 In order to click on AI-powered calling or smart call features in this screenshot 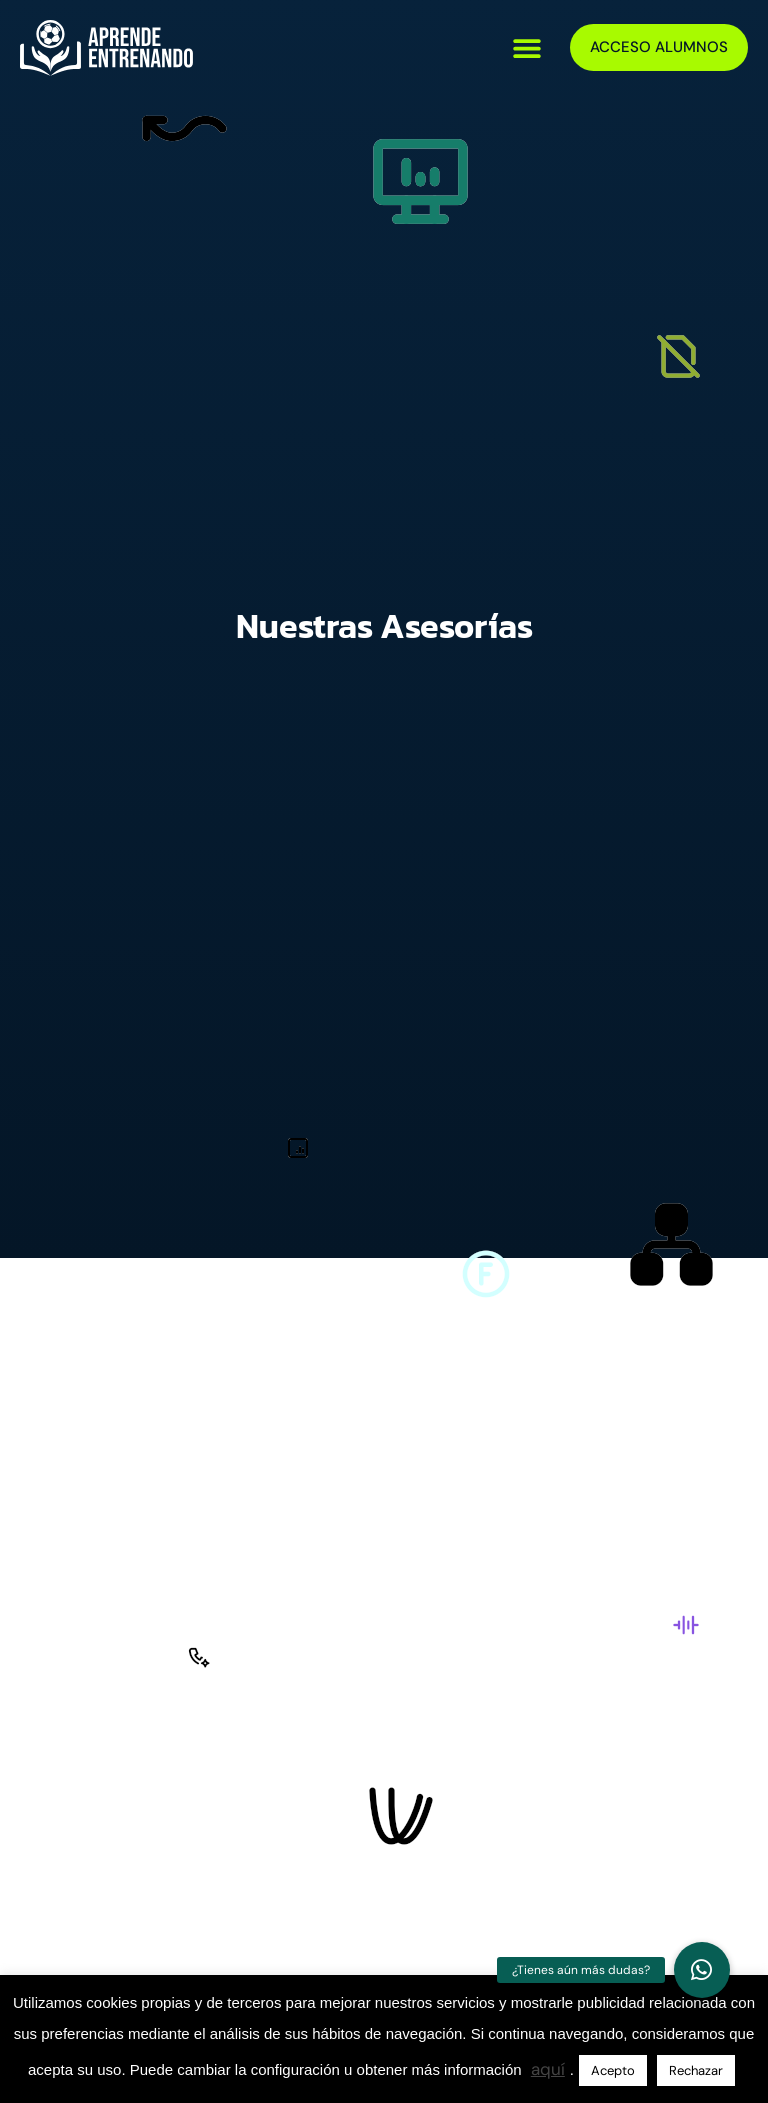, I will do `click(198, 1656)`.